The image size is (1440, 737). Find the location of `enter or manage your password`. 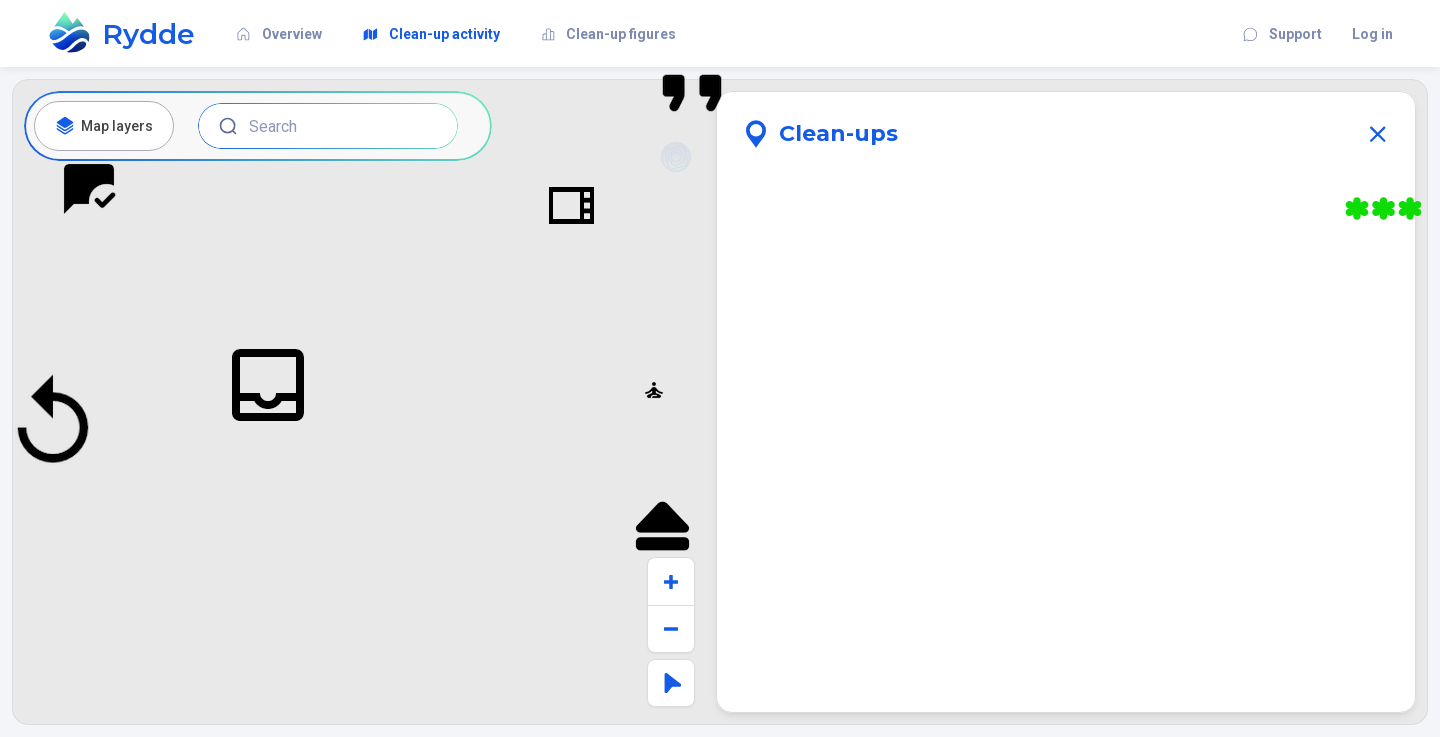

enter or manage your password is located at coordinates (1383, 208).